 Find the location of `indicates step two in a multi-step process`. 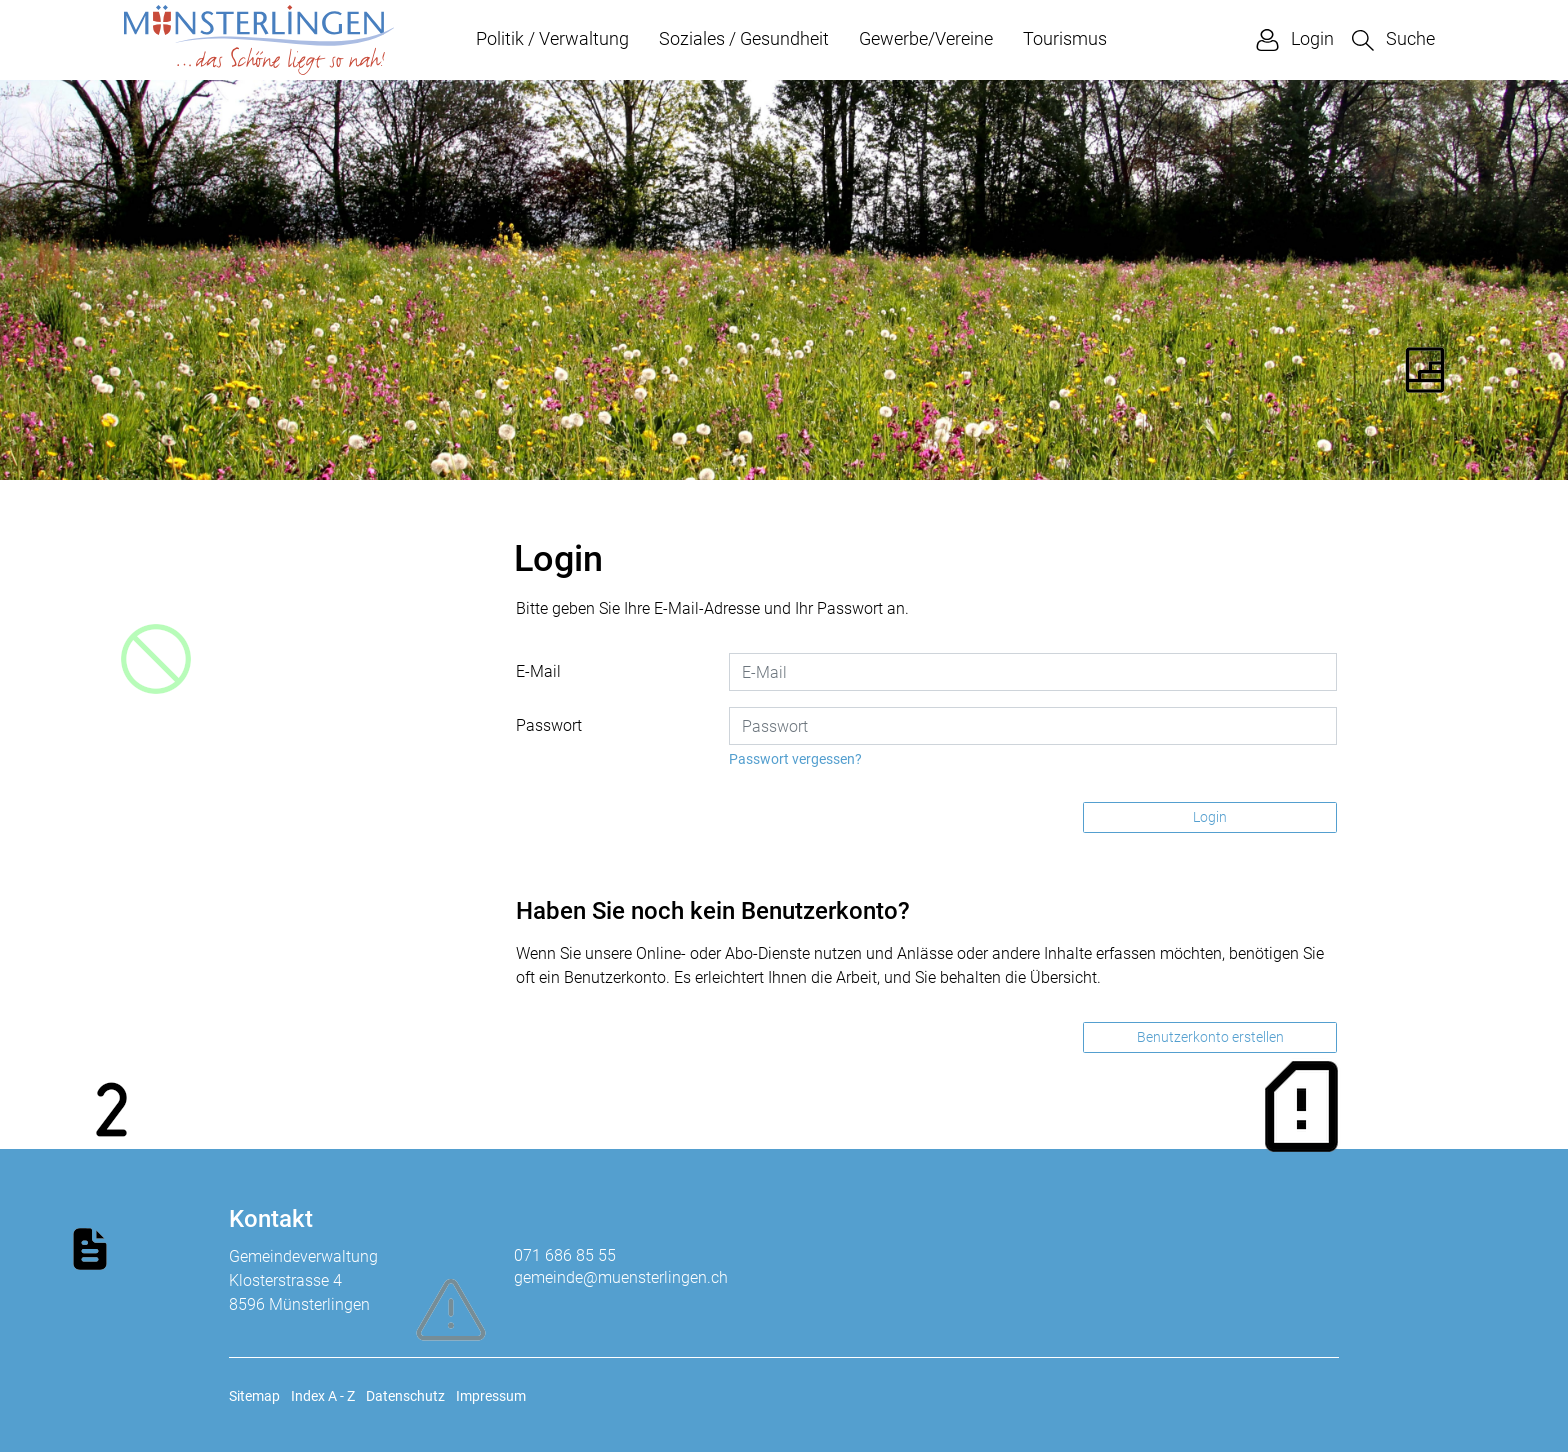

indicates step two in a multi-step process is located at coordinates (111, 1109).